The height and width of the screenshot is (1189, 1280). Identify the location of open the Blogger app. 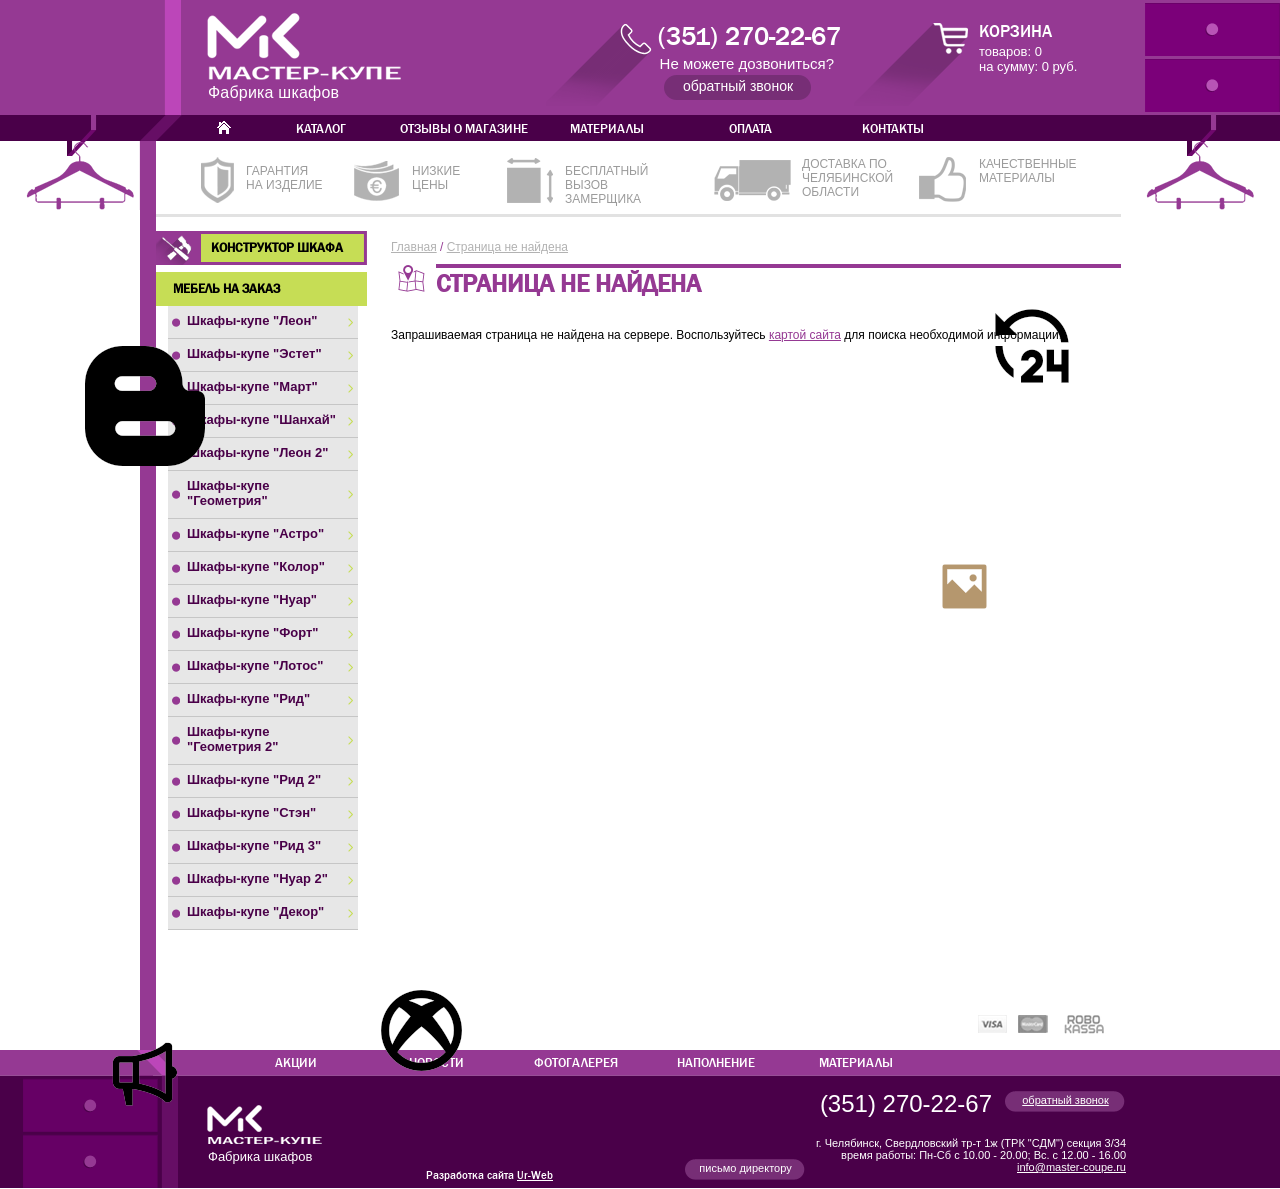
(145, 406).